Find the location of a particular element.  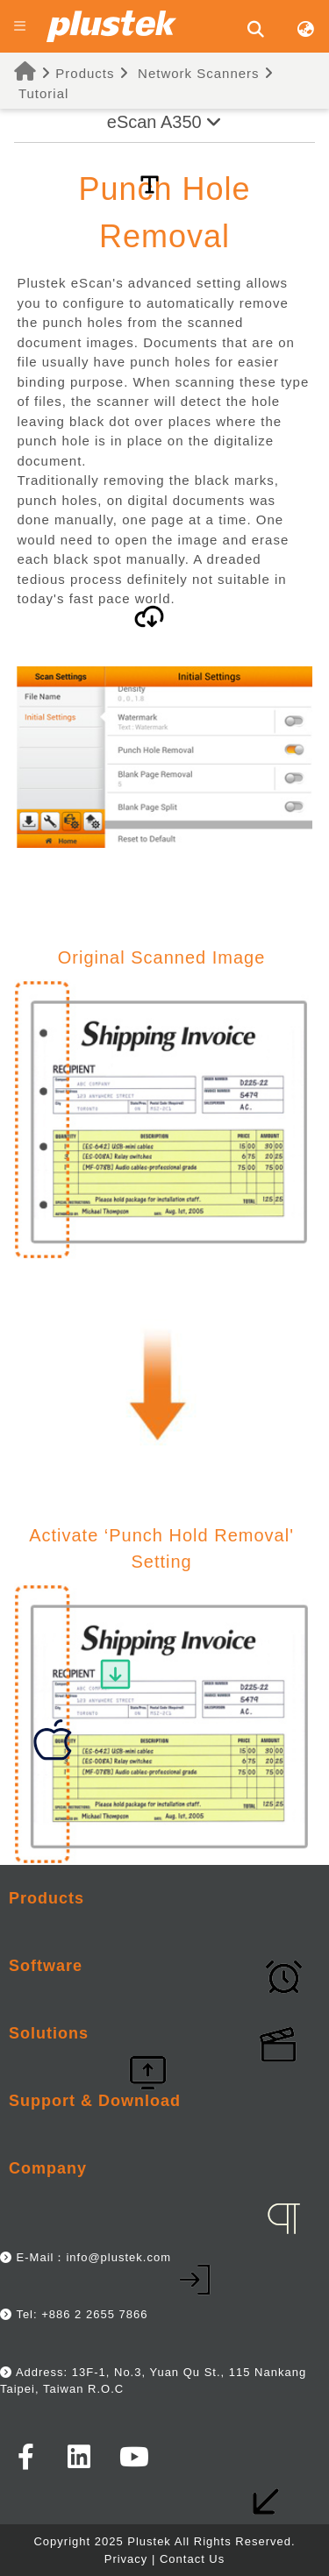

format text or change font style is located at coordinates (149, 184).